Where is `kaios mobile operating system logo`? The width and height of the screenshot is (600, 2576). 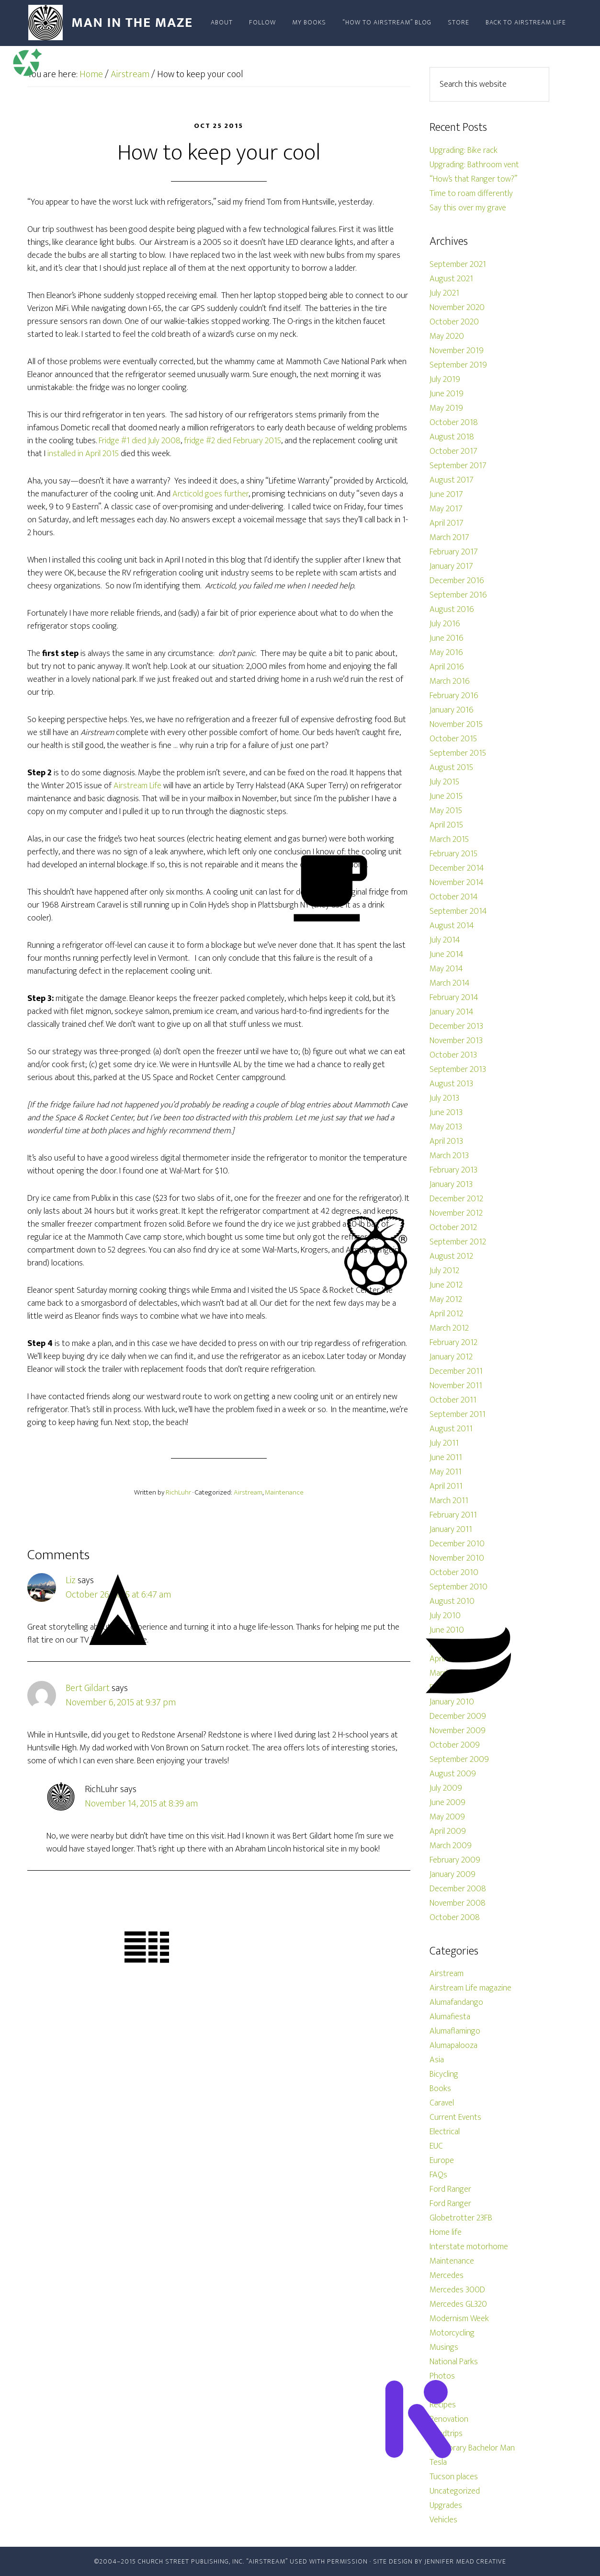 kaios mobile operating system logo is located at coordinates (418, 2419).